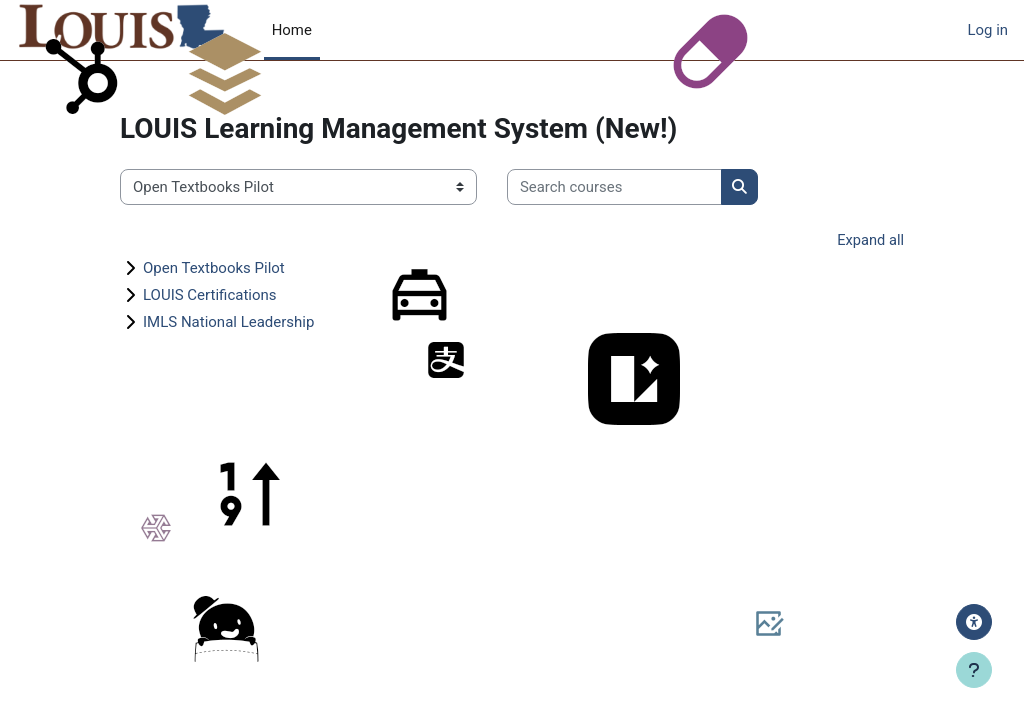 The width and height of the screenshot is (1024, 720). What do you see at coordinates (634, 379) in the screenshot?
I see `open lunacy design application` at bounding box center [634, 379].